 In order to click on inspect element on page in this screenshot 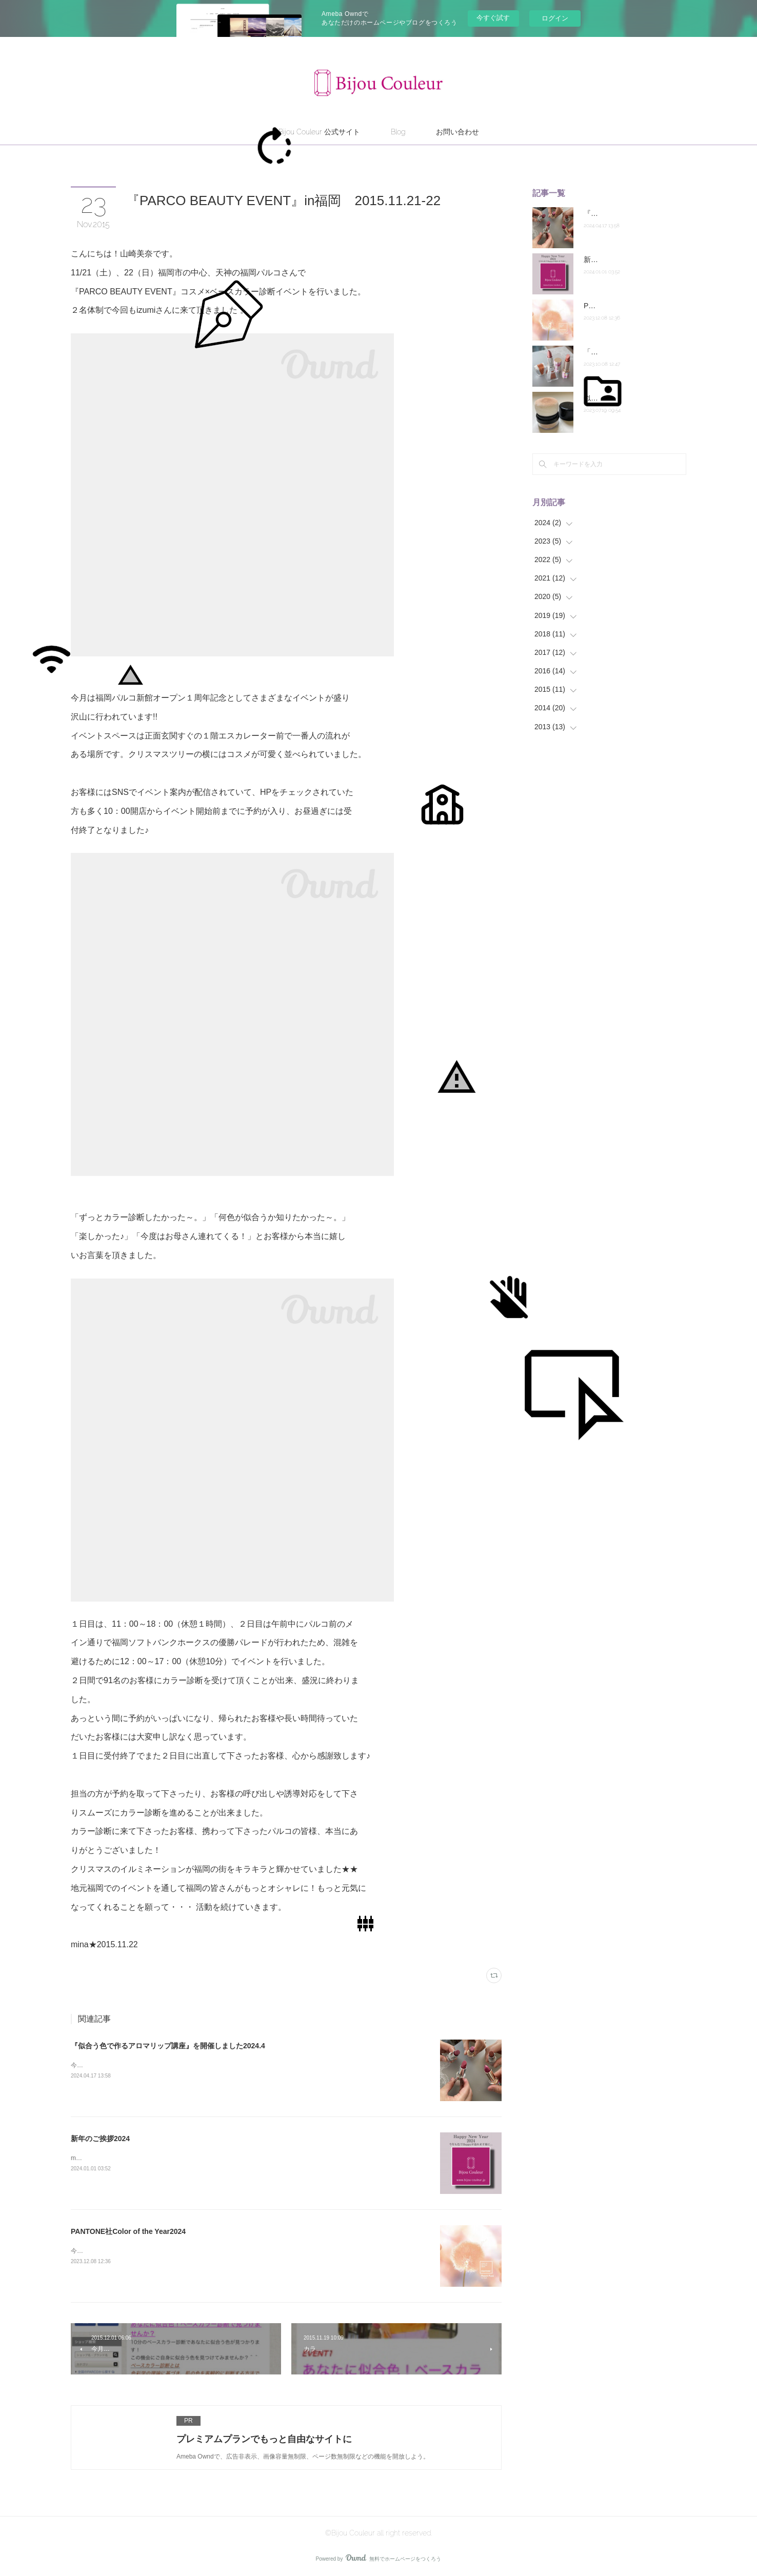, I will do `click(572, 1390)`.